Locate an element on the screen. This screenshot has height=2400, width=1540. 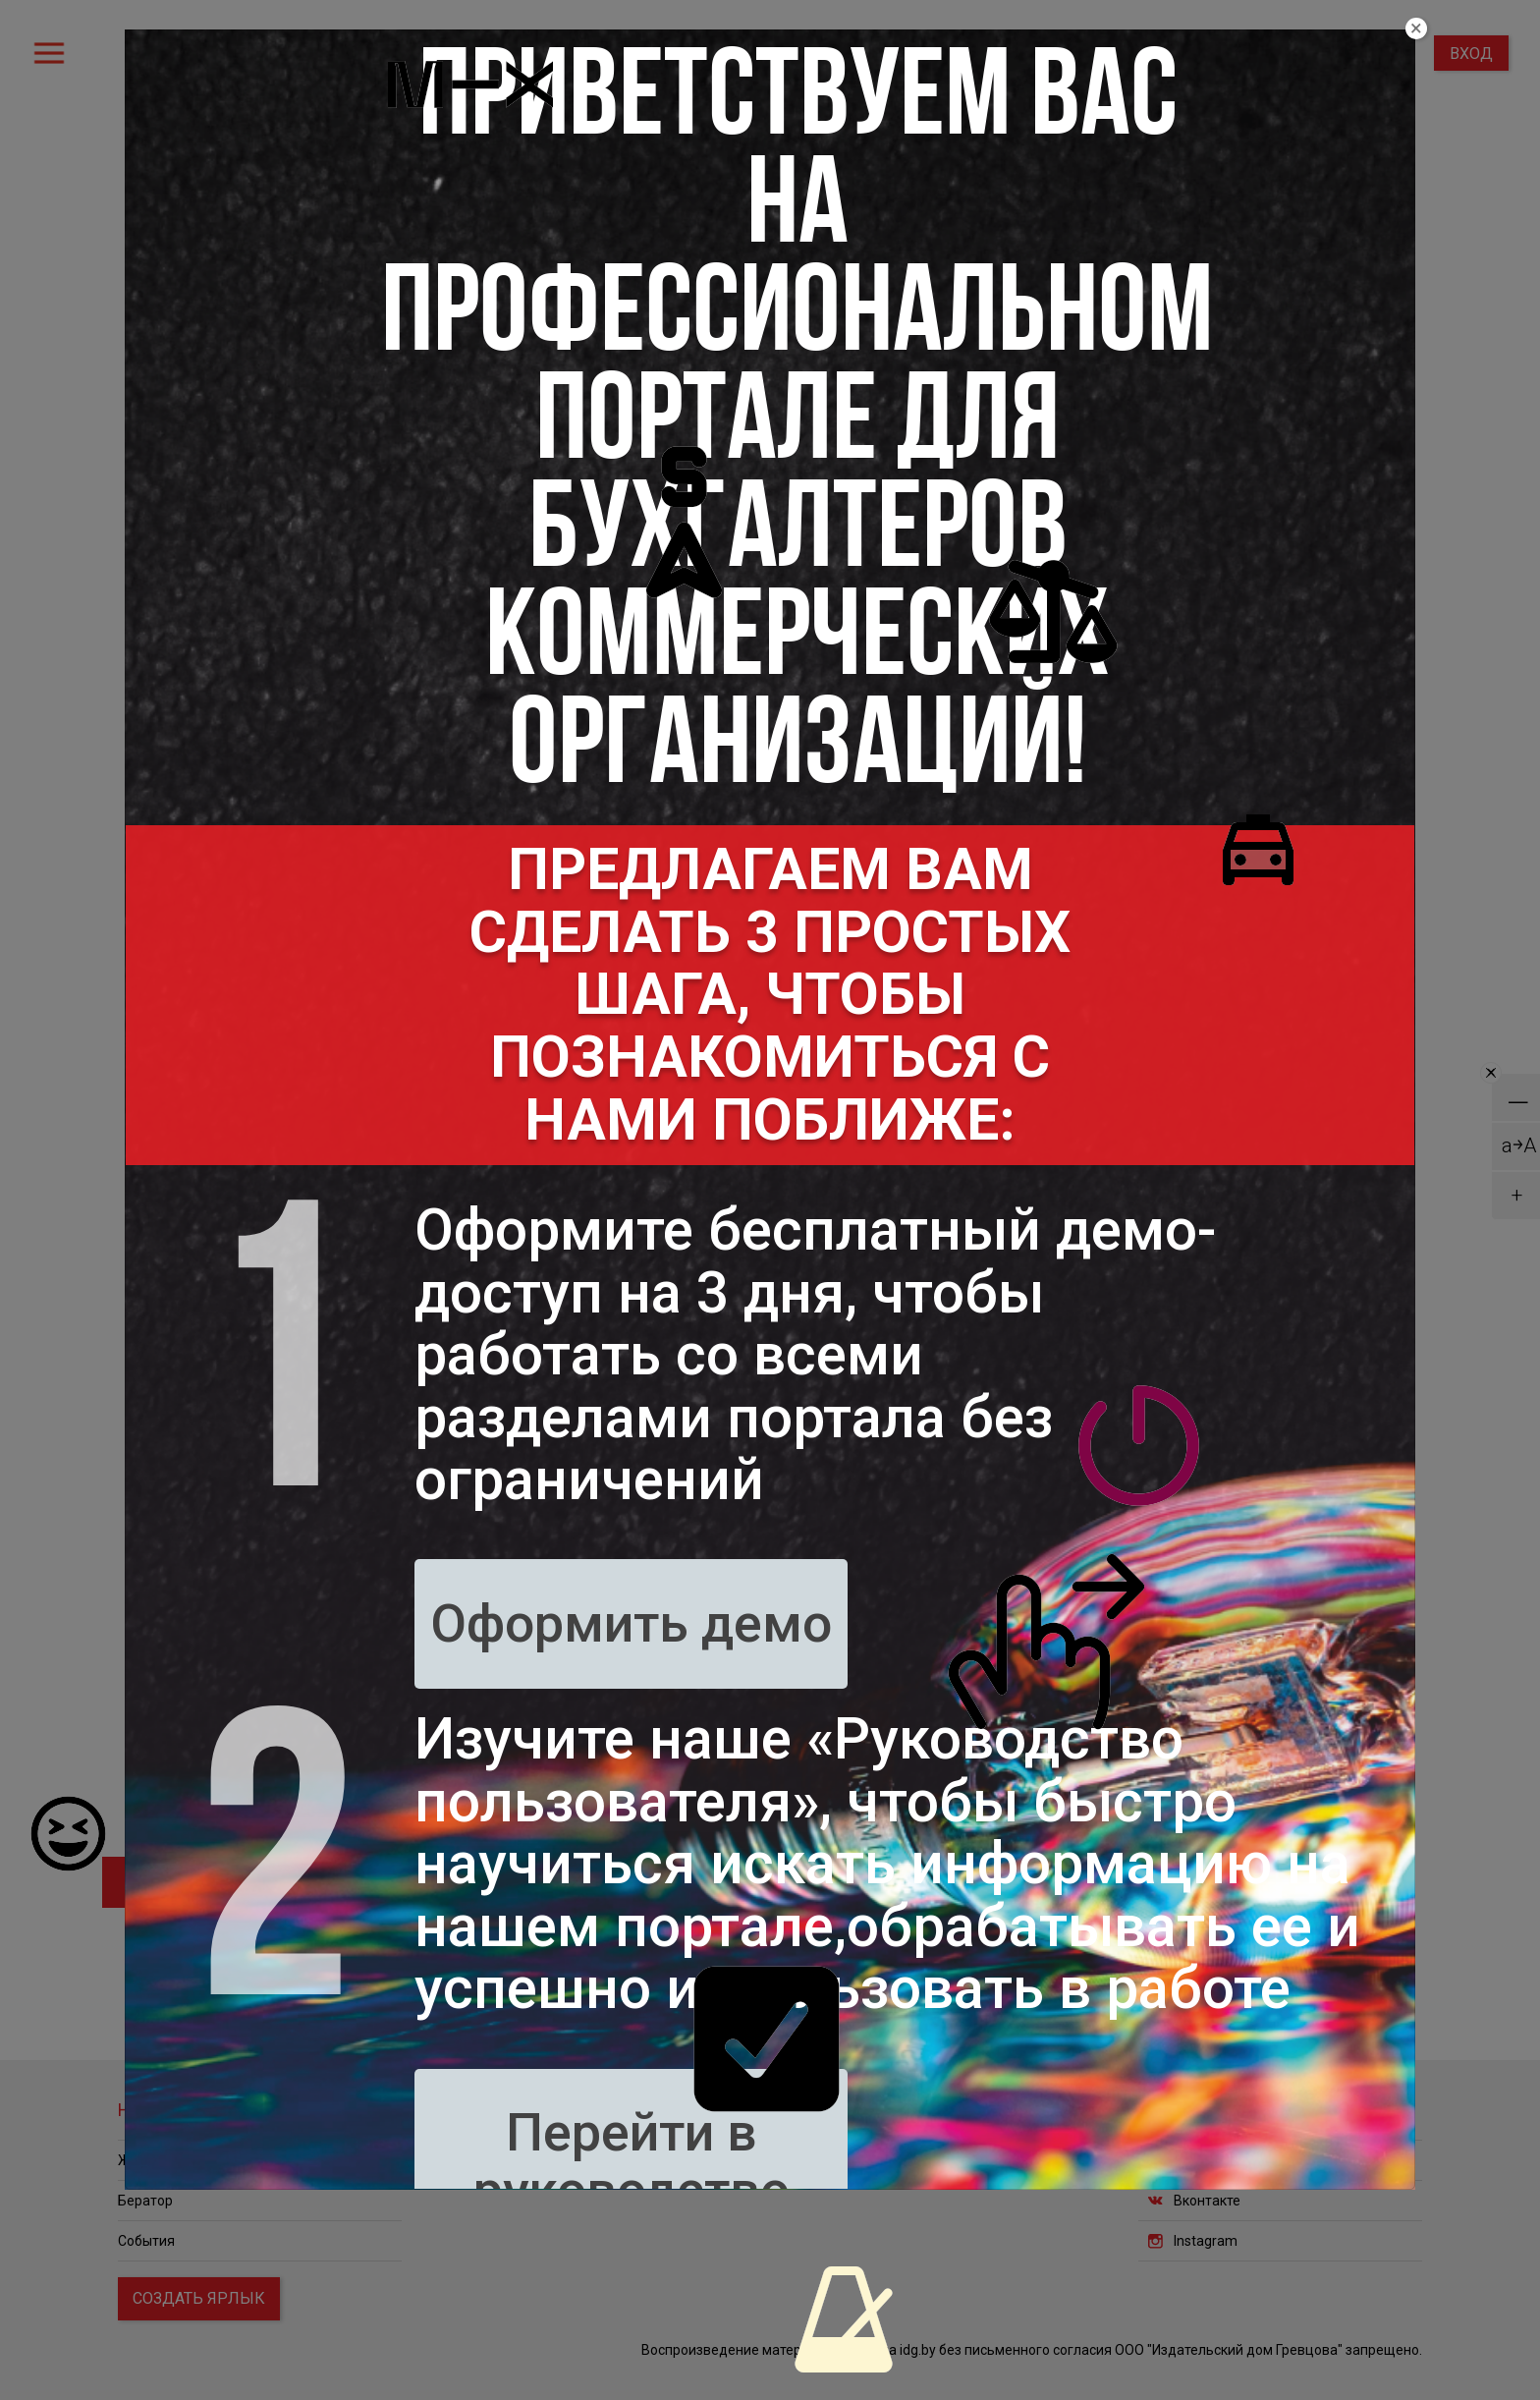
swipe right to continue or proceed is located at coordinates (1036, 1648).